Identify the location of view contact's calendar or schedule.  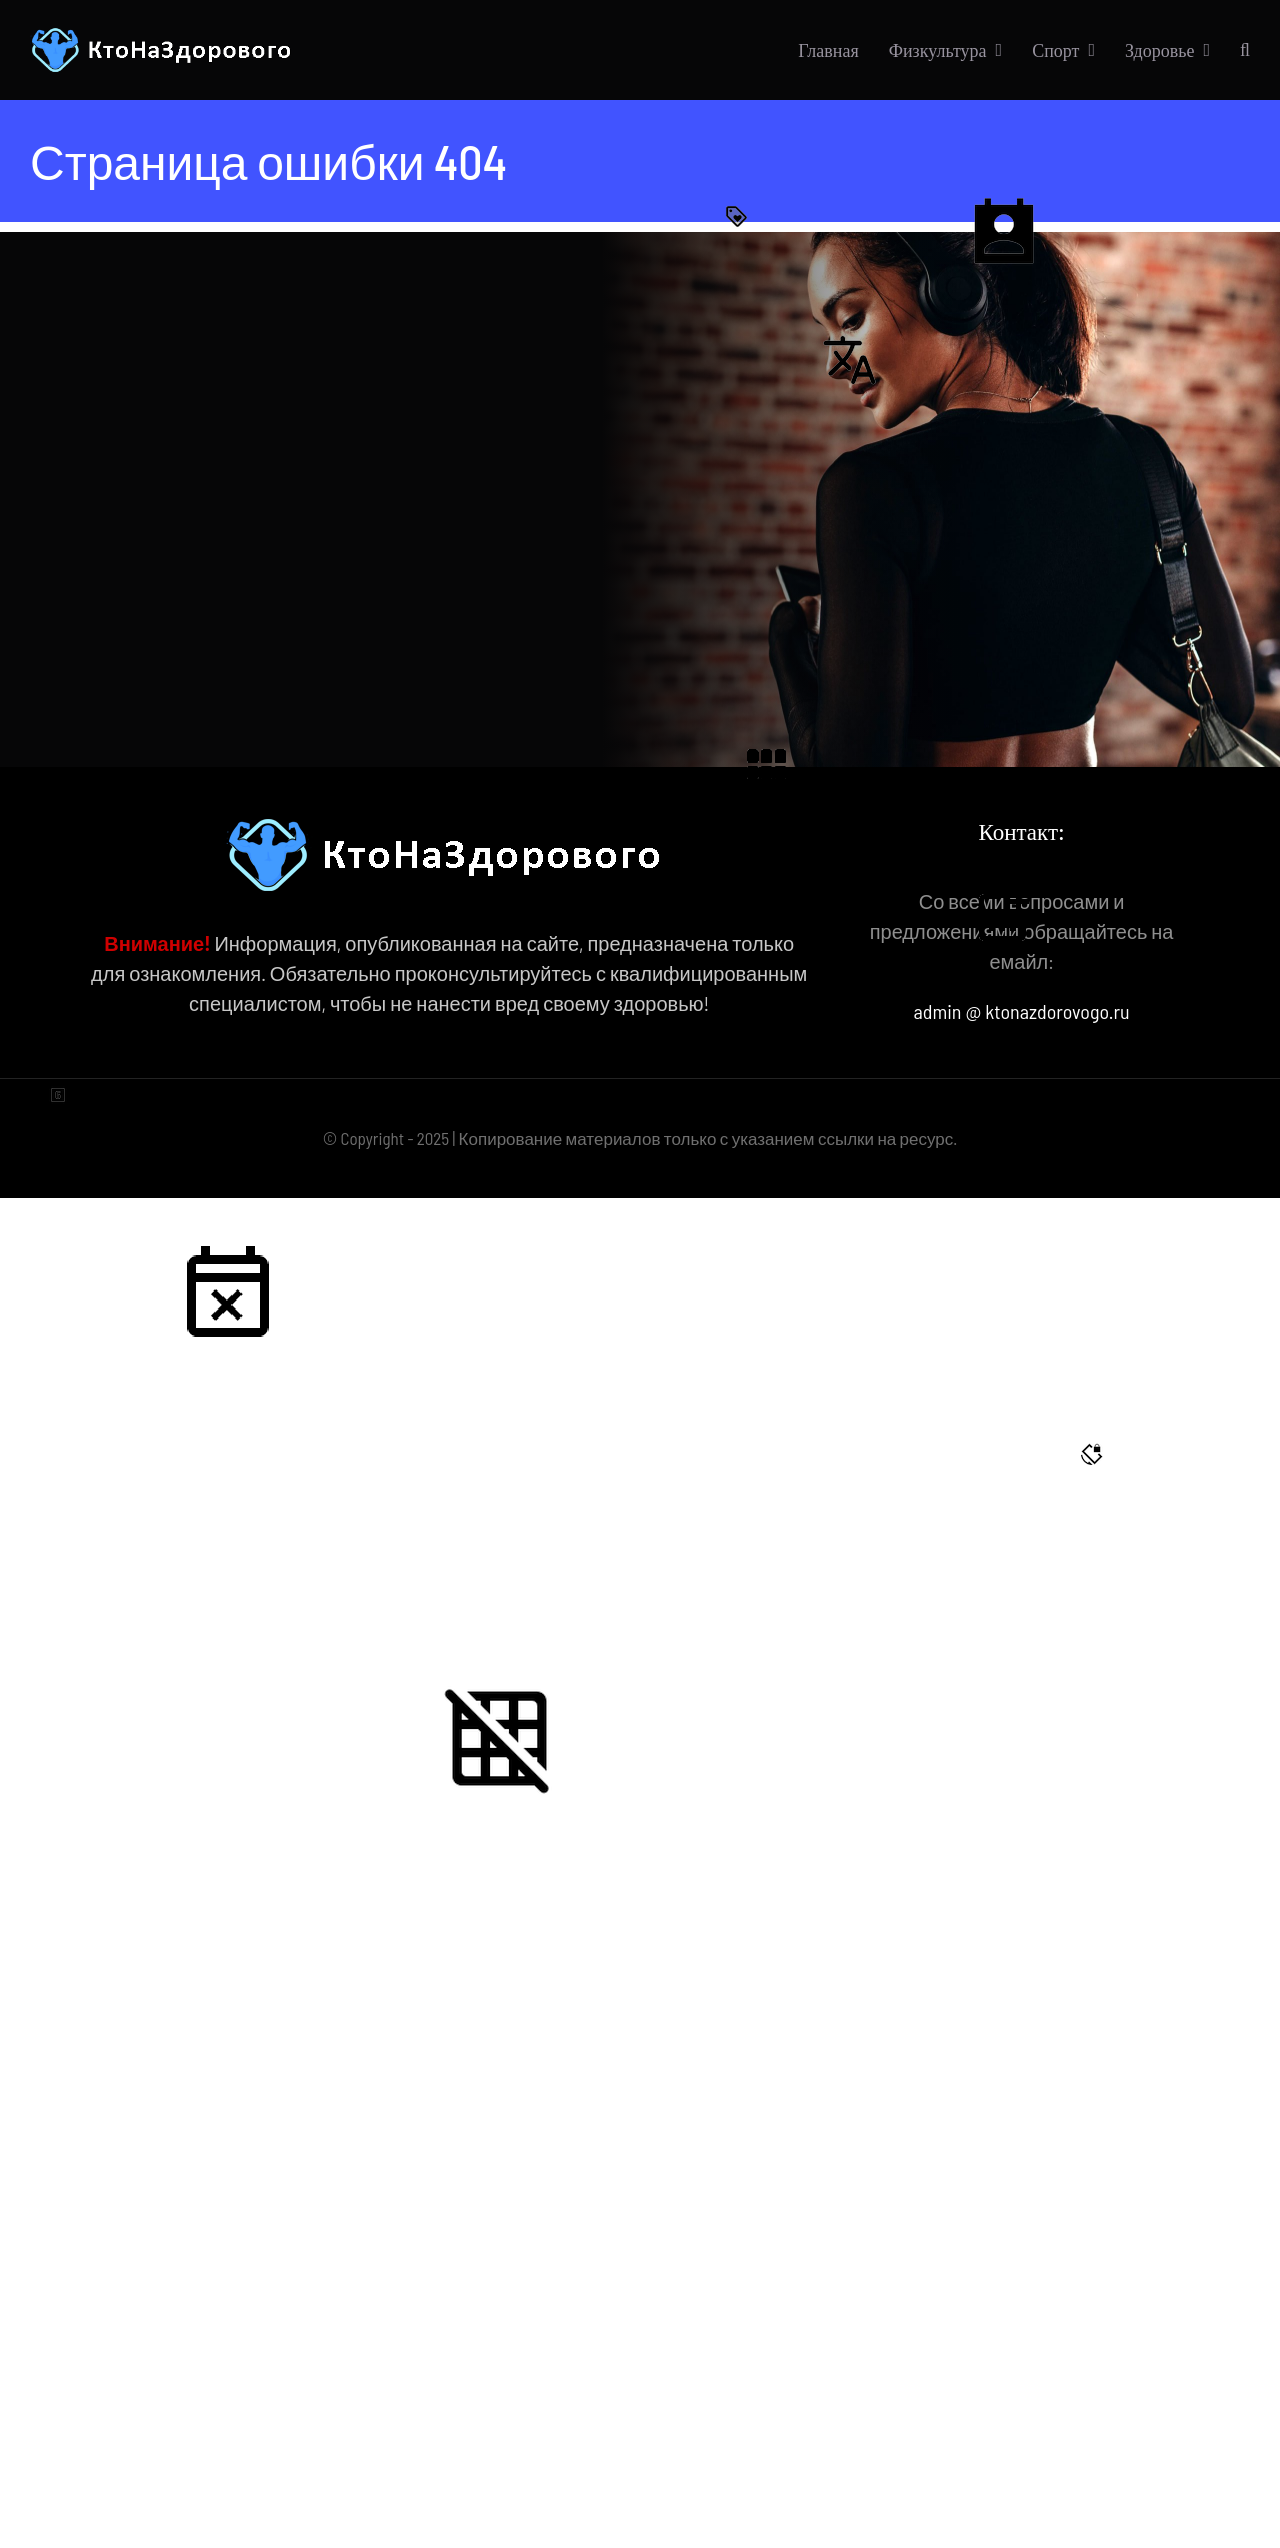
(1004, 234).